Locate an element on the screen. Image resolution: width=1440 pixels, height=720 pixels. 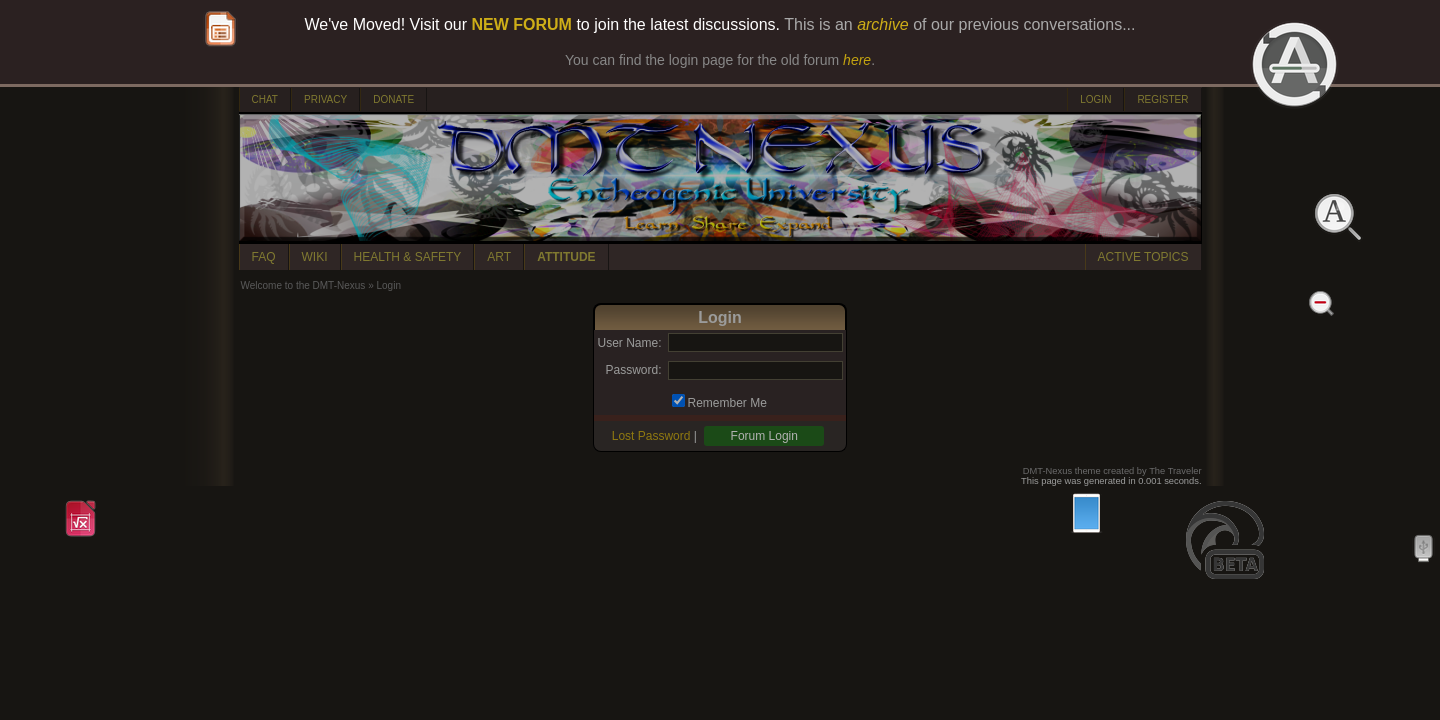
open the software updater application is located at coordinates (1294, 64).